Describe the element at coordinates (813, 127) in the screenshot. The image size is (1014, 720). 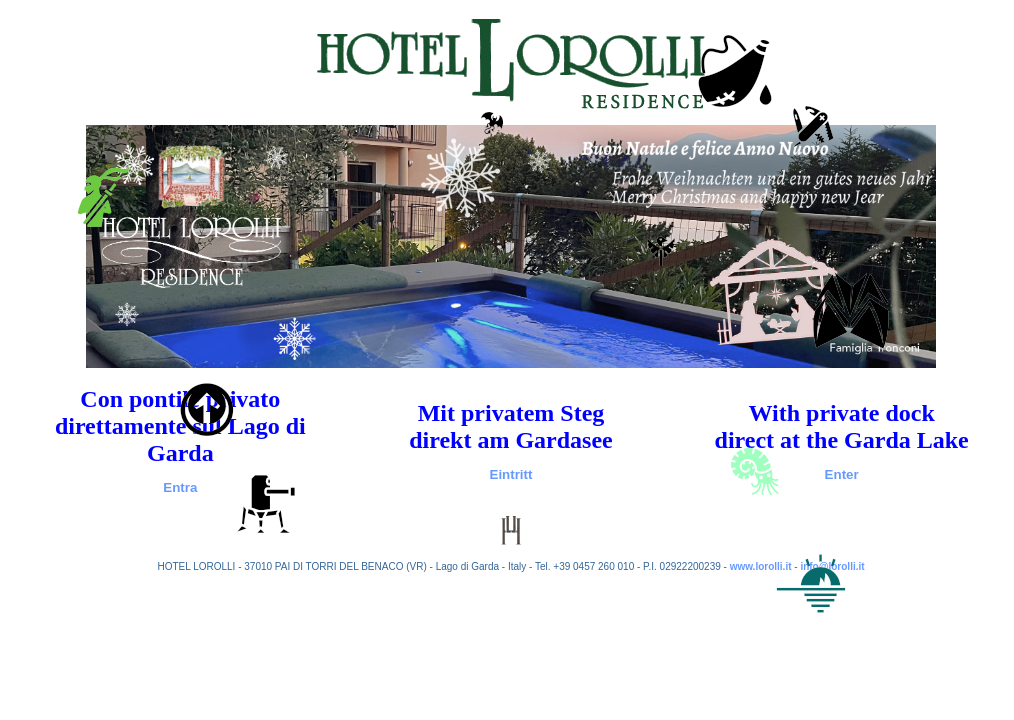
I see `access multi-tool or utility features` at that location.